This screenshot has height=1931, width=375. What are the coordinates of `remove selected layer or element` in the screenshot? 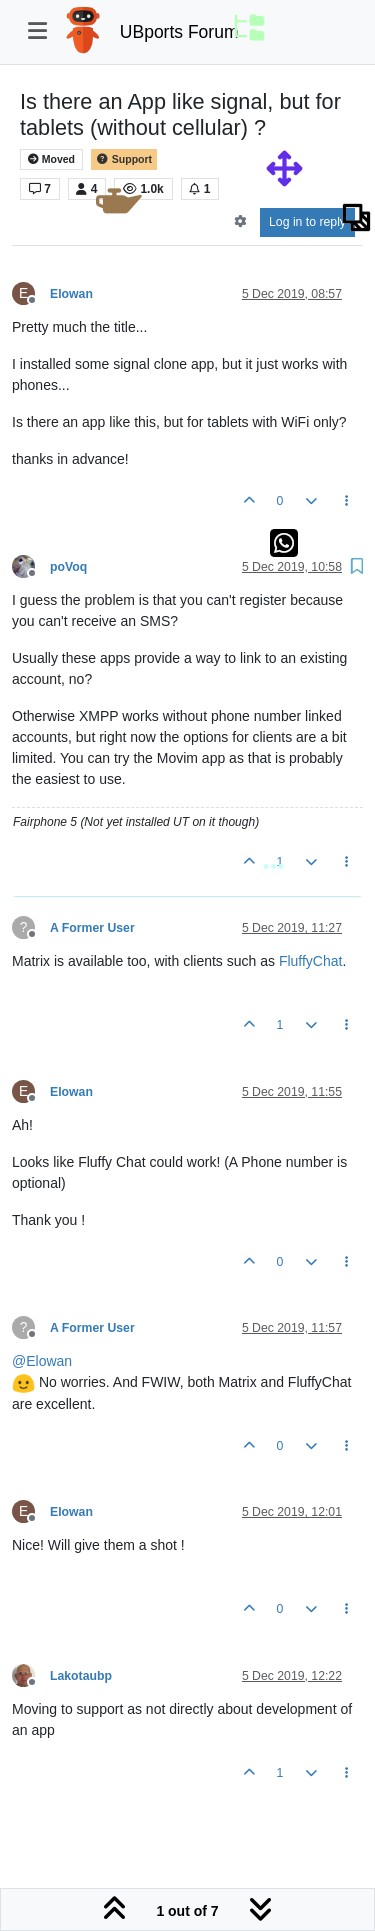 It's located at (356, 217).